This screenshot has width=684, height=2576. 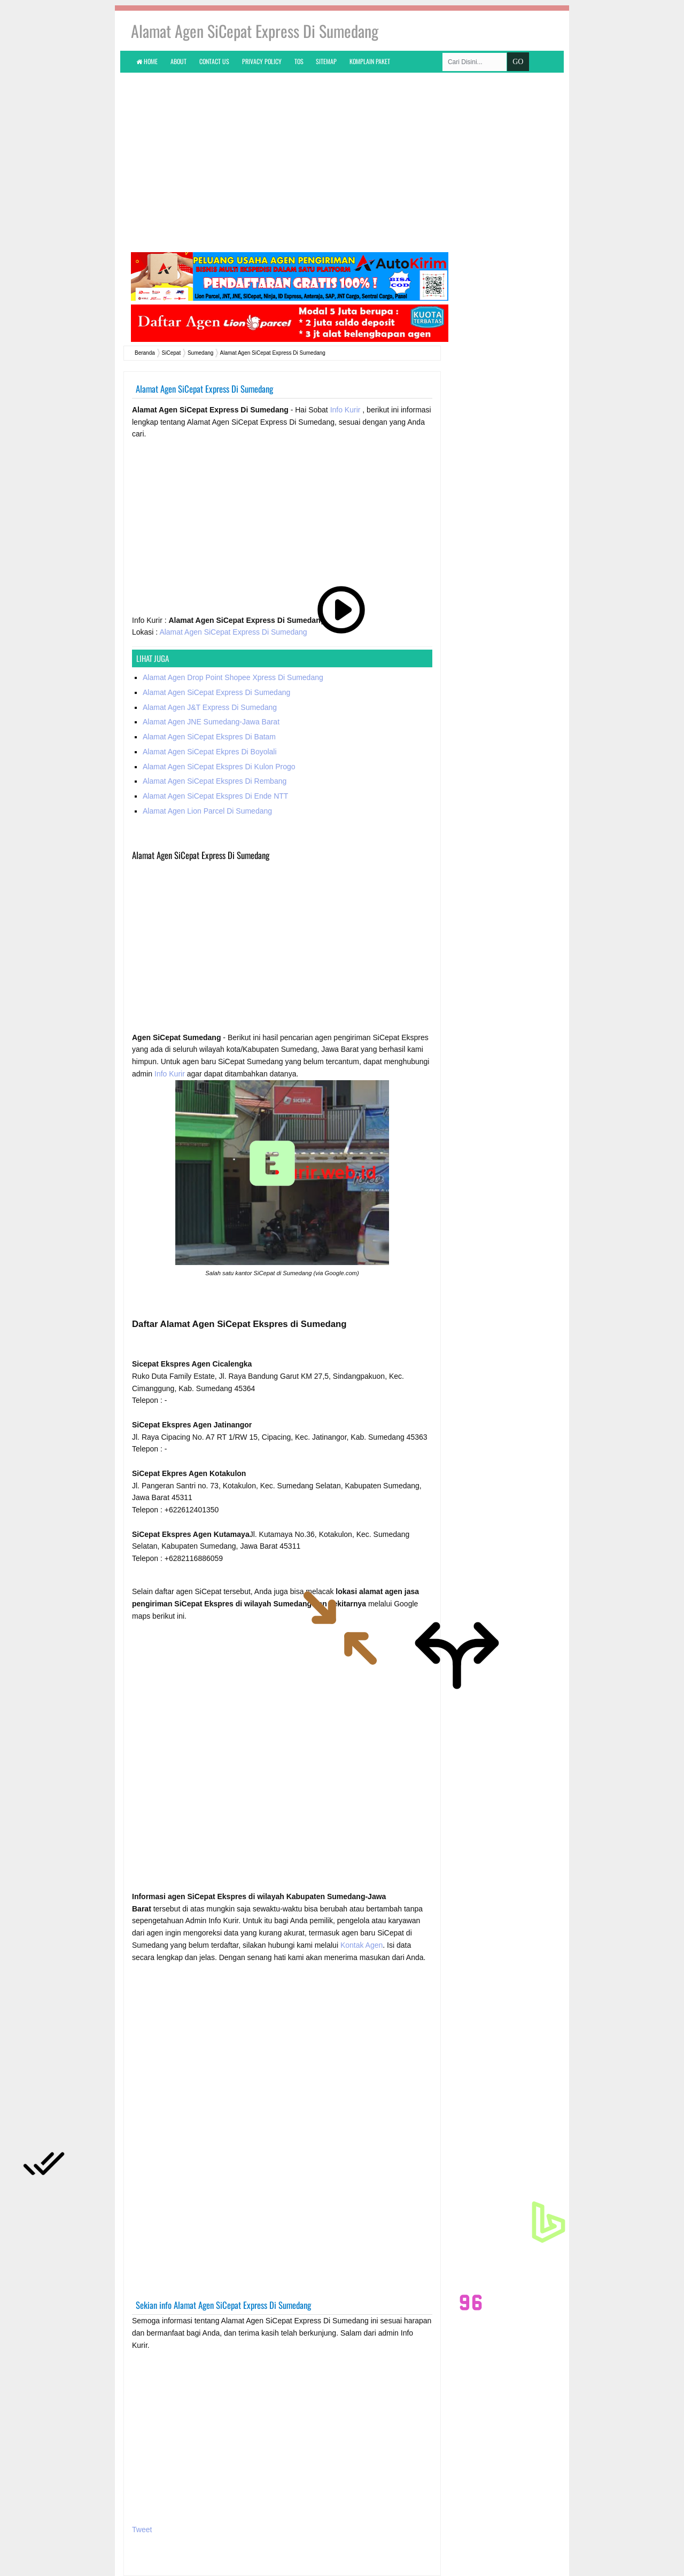 I want to click on indicates an "E" rating or classification, so click(x=272, y=1163).